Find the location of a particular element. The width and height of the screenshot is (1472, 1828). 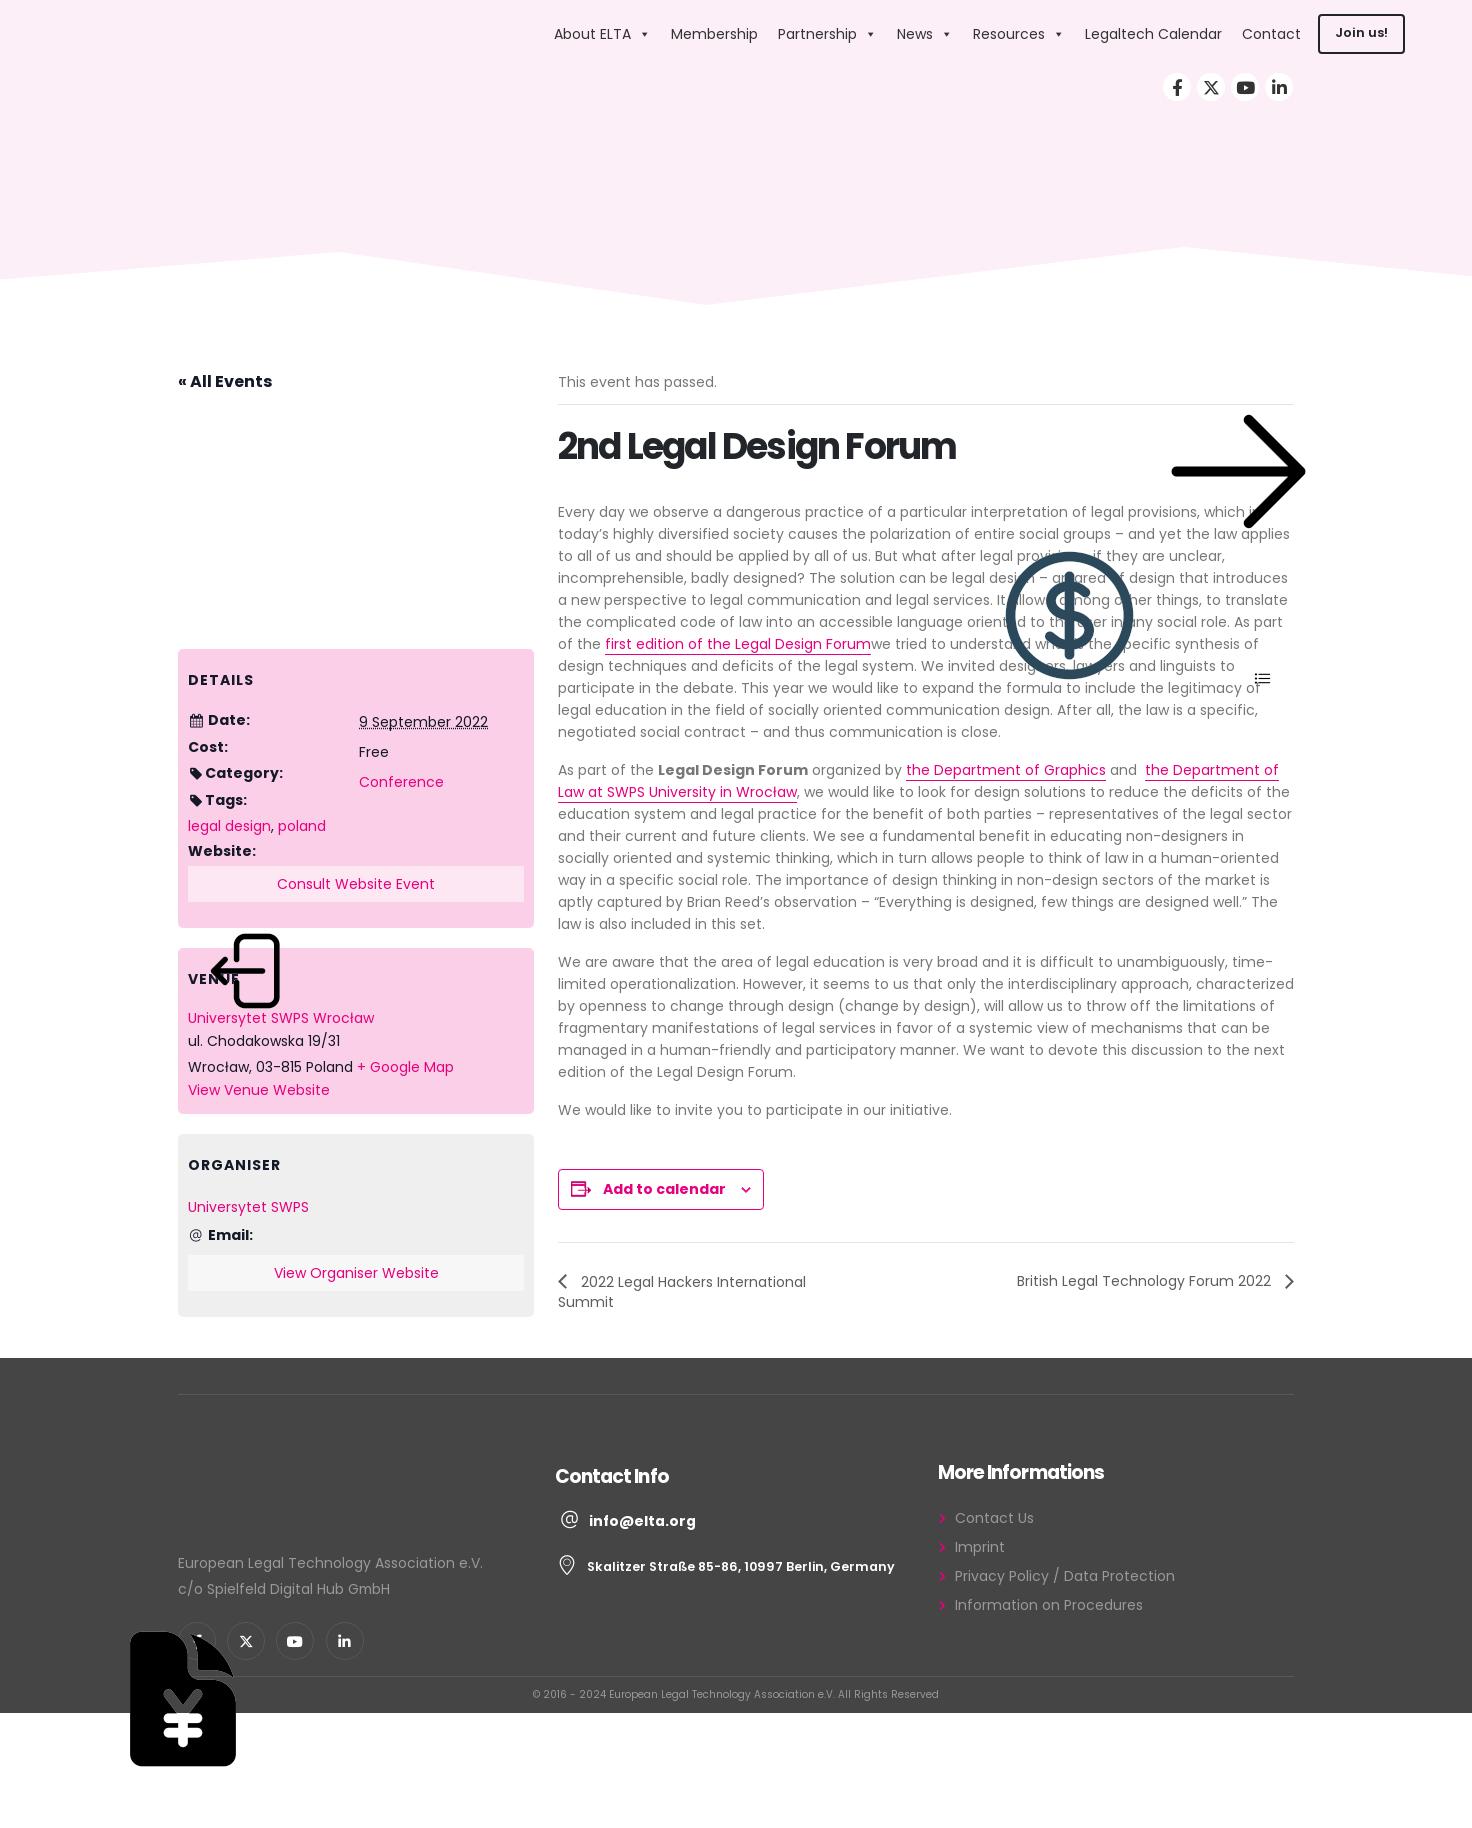

view list of items is located at coordinates (1262, 678).